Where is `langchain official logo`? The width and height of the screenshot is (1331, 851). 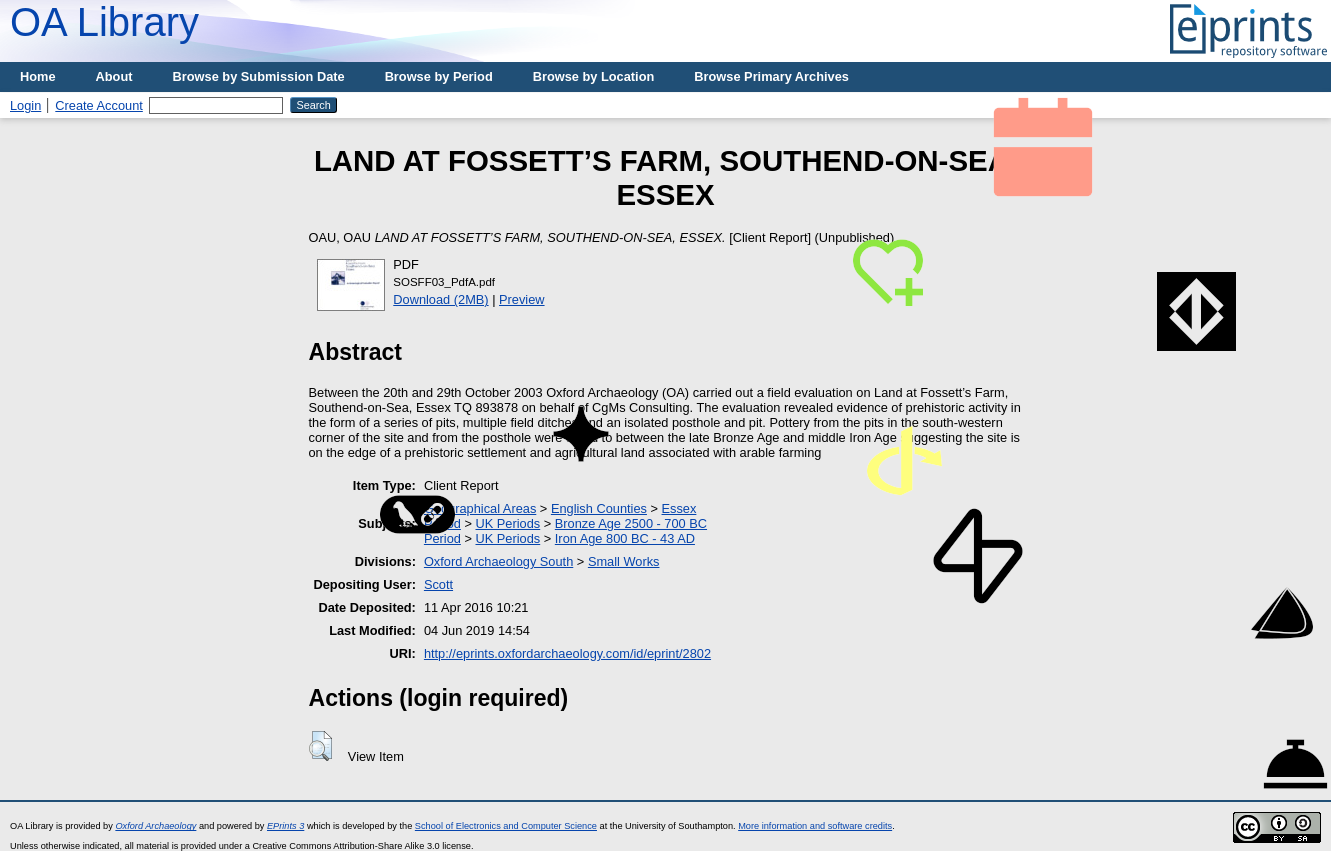 langchain official logo is located at coordinates (417, 514).